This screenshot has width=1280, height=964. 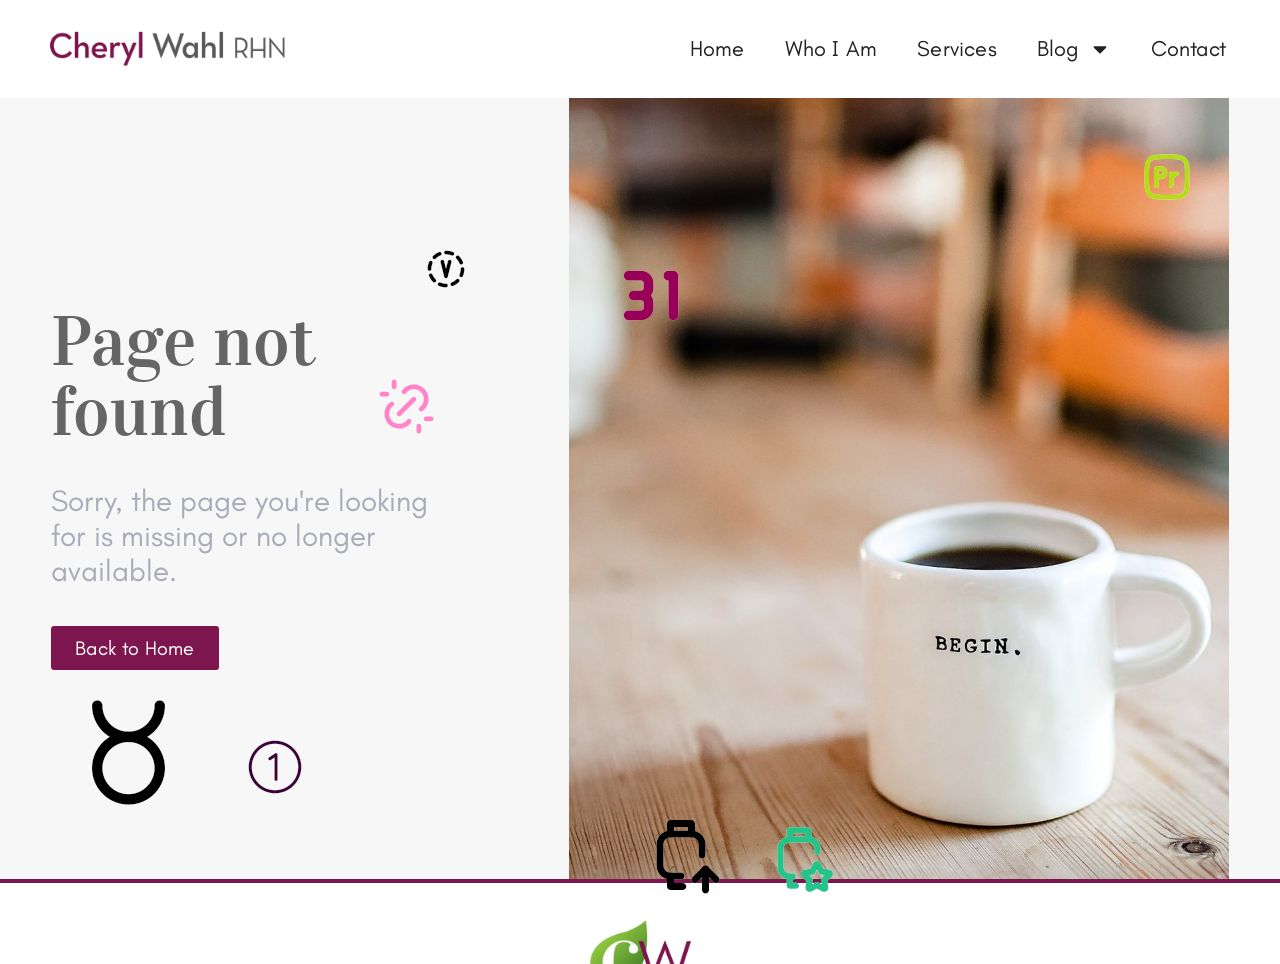 I want to click on indicates a pending or in-progress verification status, so click(x=446, y=269).